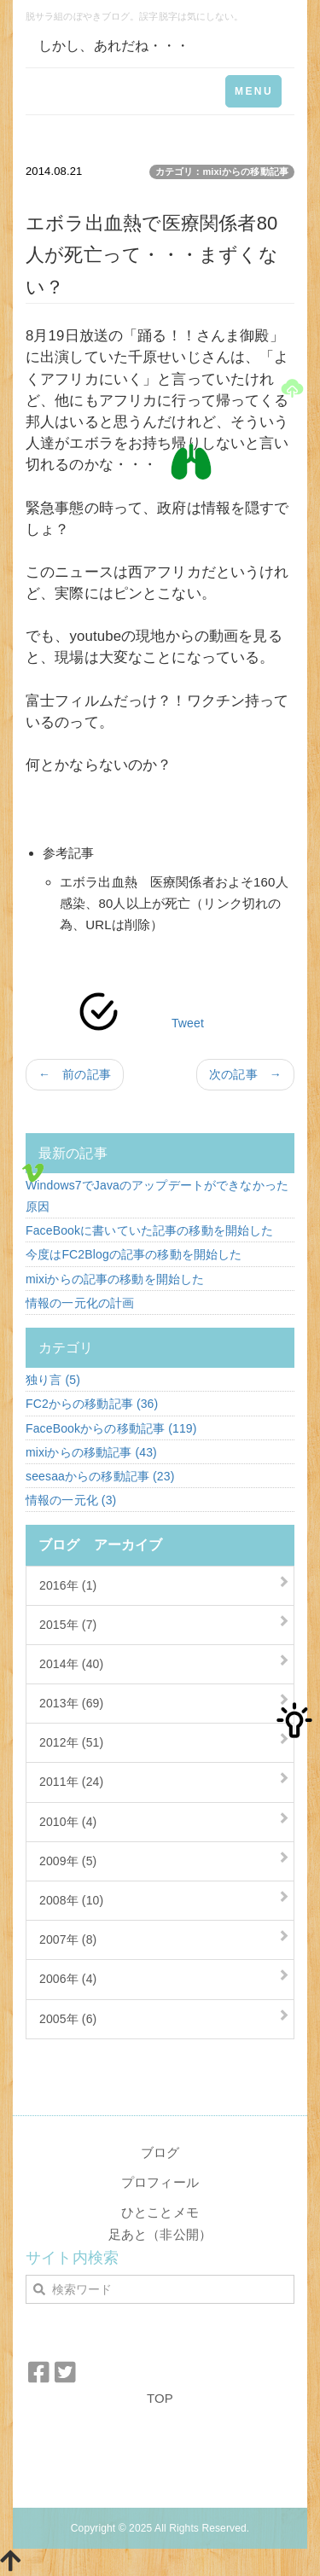 This screenshot has width=320, height=2576. I want to click on access respiratory health information, so click(191, 462).